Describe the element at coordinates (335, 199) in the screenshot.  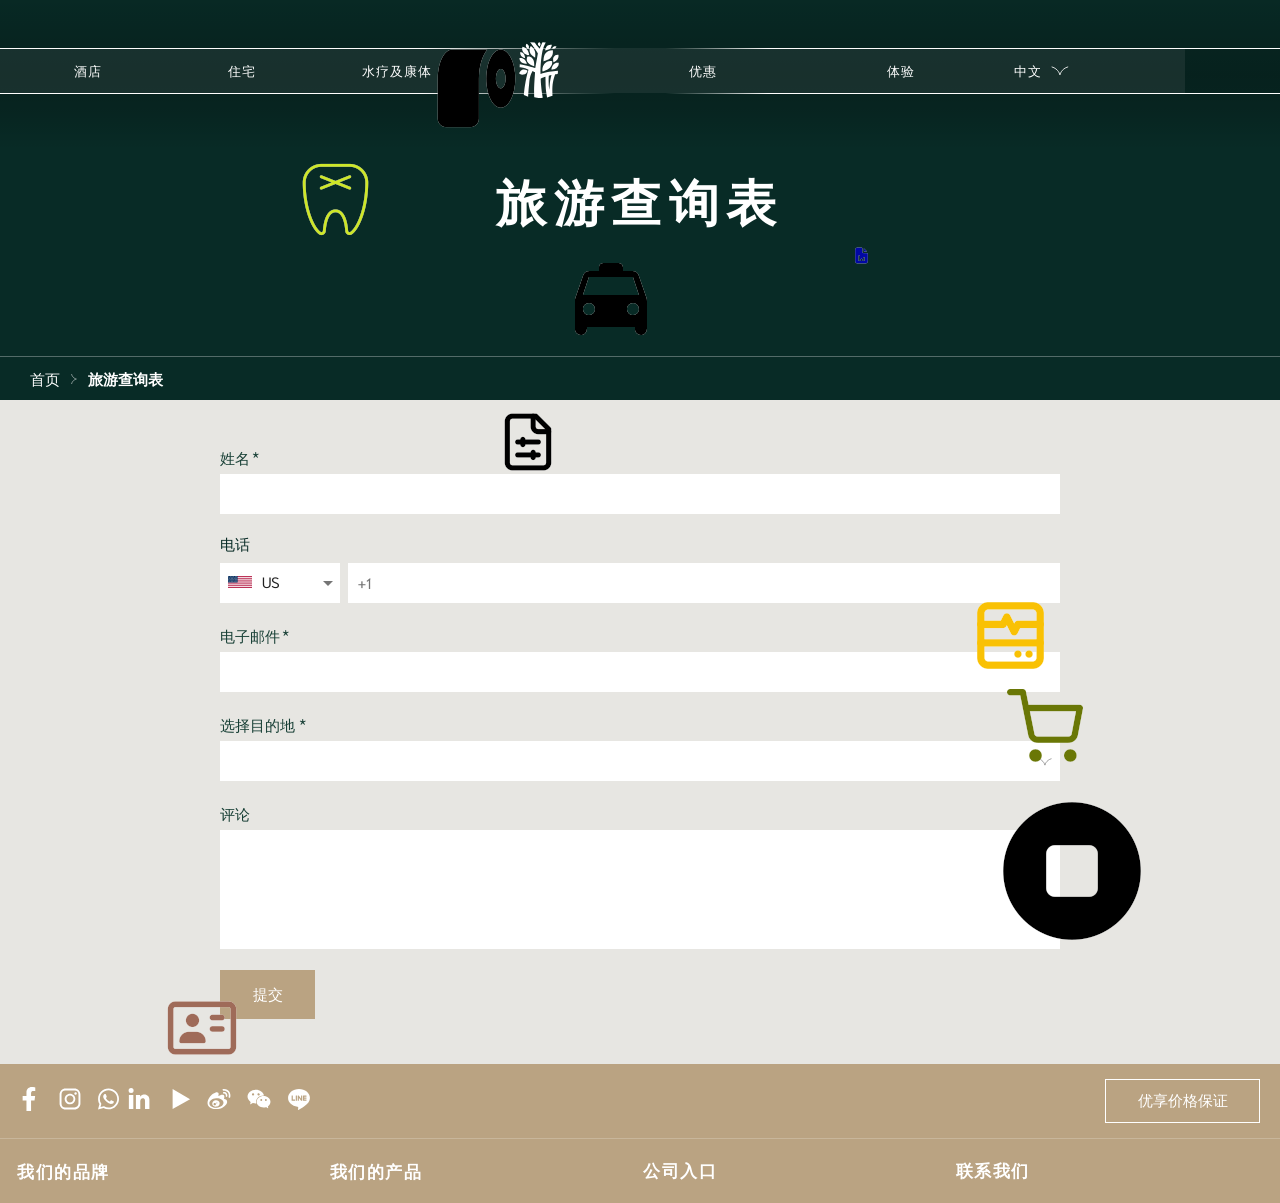
I see `access dental or oral health features` at that location.